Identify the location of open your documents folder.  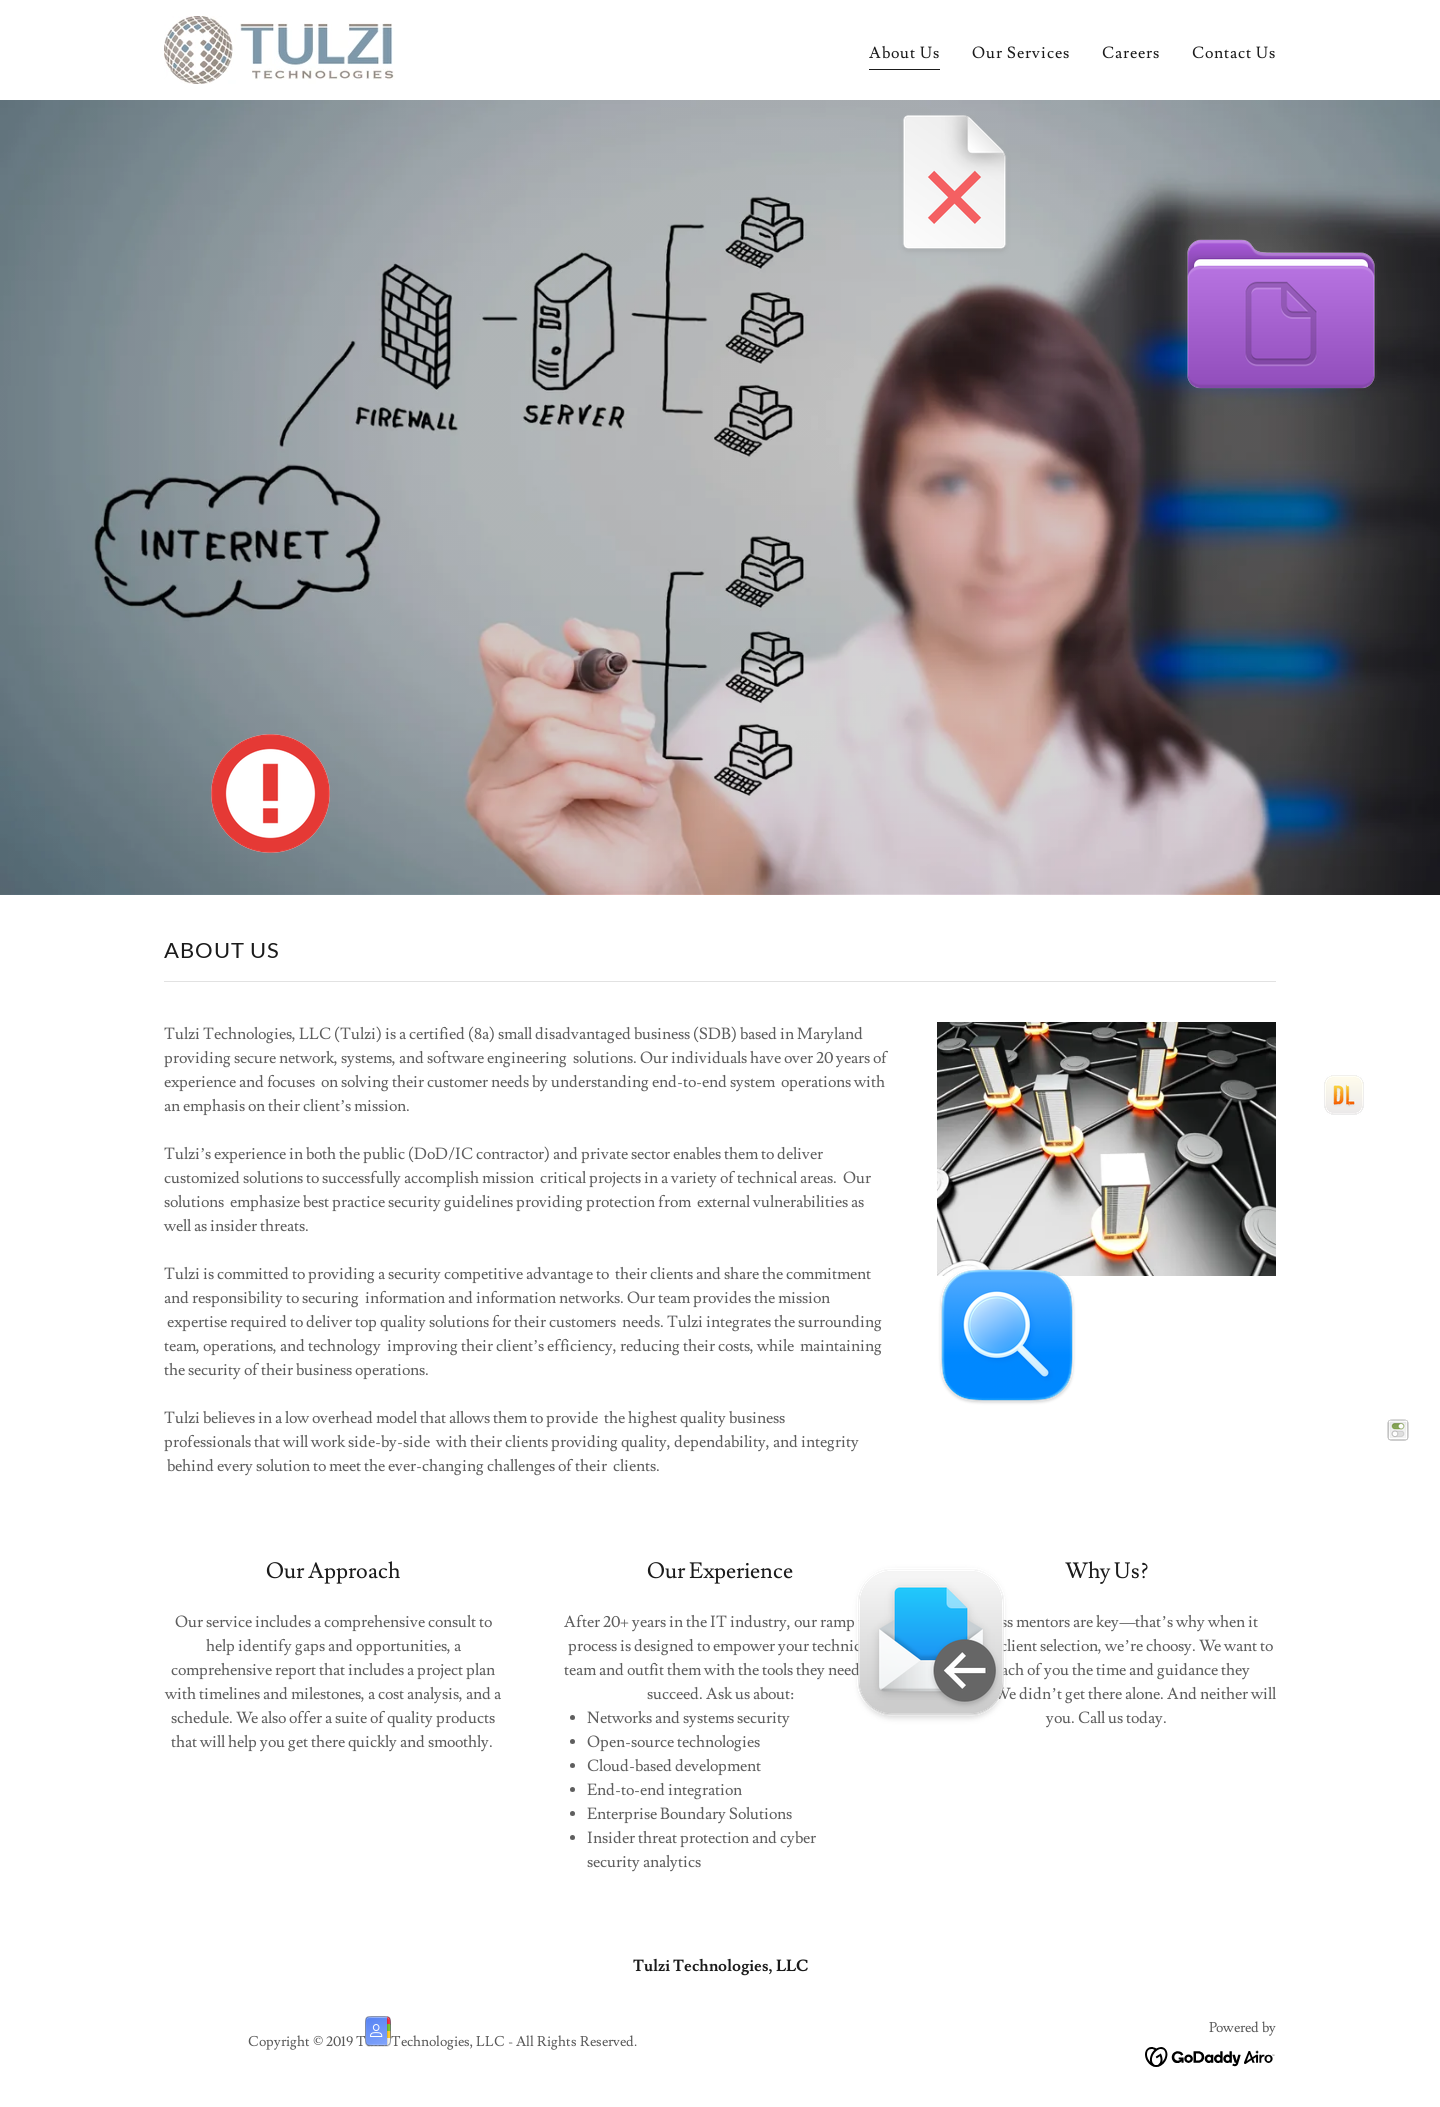
(1281, 314).